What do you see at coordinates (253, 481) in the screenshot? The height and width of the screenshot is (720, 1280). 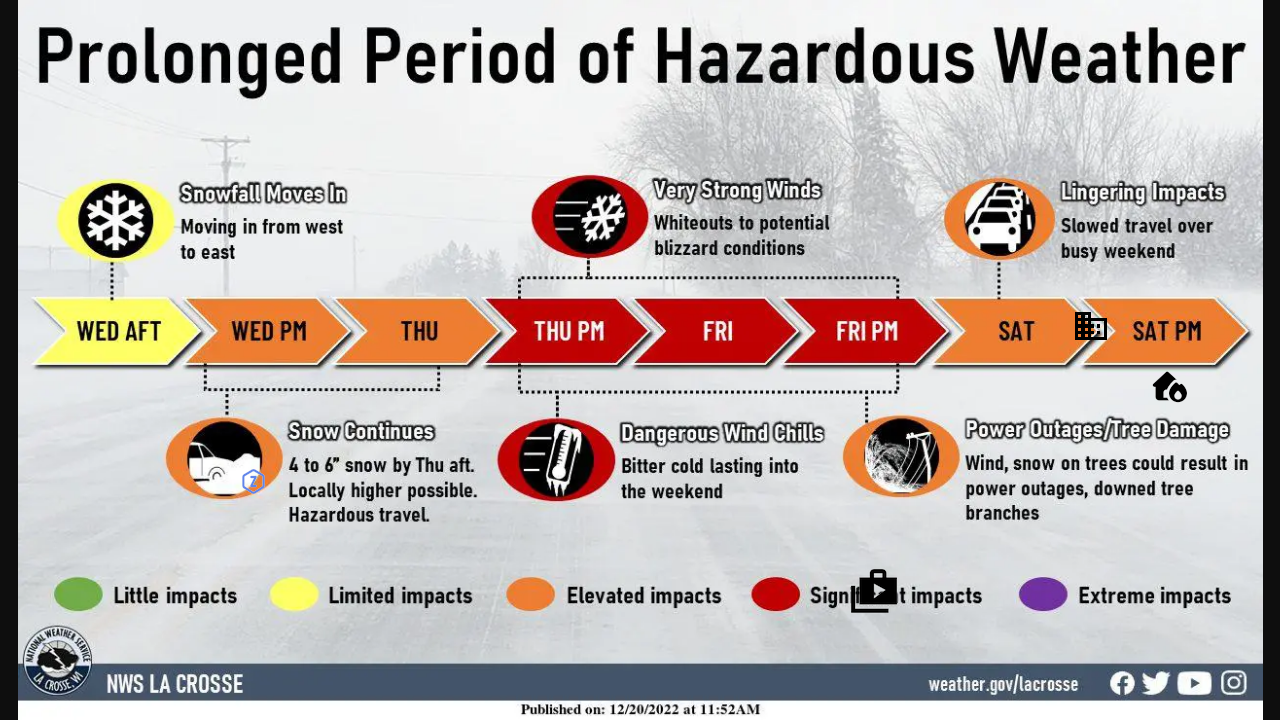 I see `app or service logo starting with Z` at bounding box center [253, 481].